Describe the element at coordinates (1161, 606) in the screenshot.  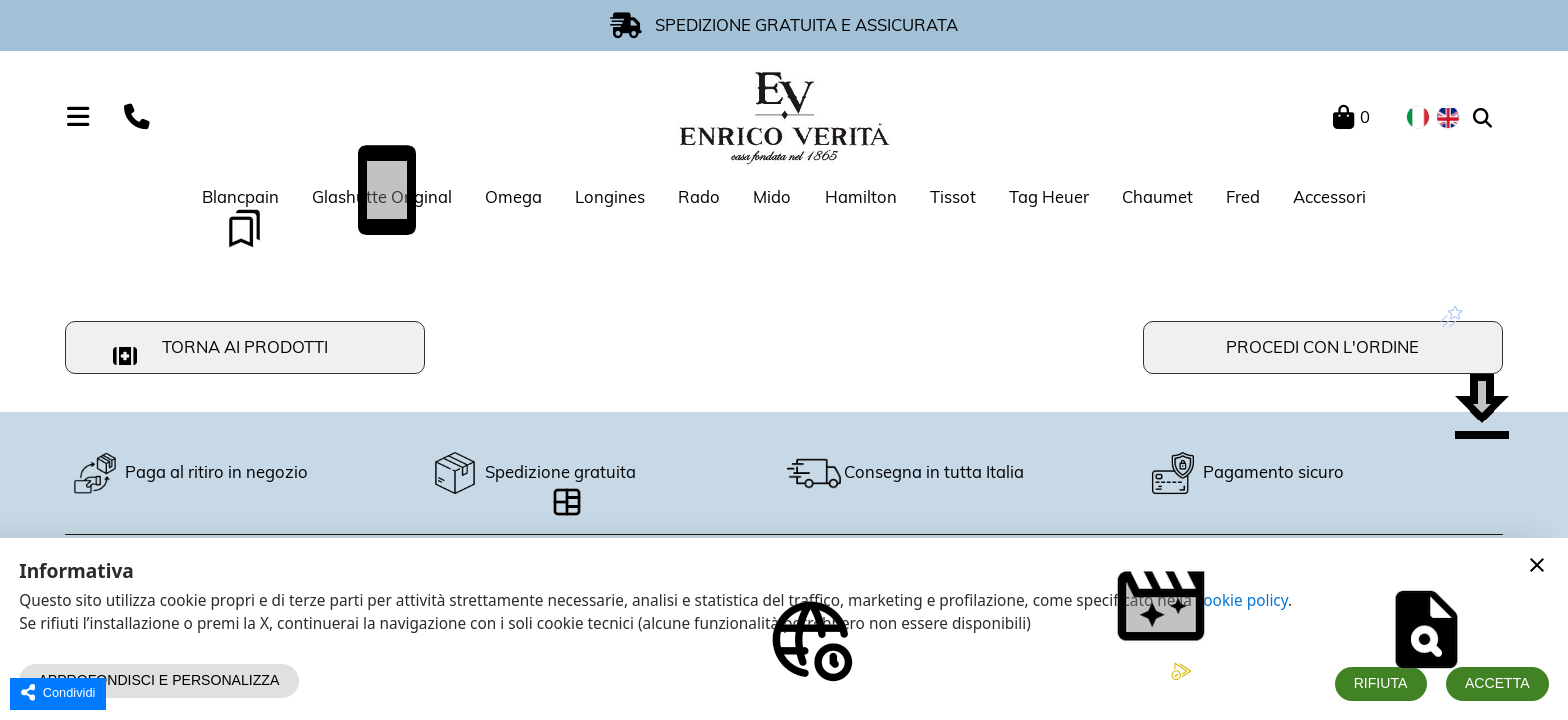
I see `apply filters or effects to a video` at that location.